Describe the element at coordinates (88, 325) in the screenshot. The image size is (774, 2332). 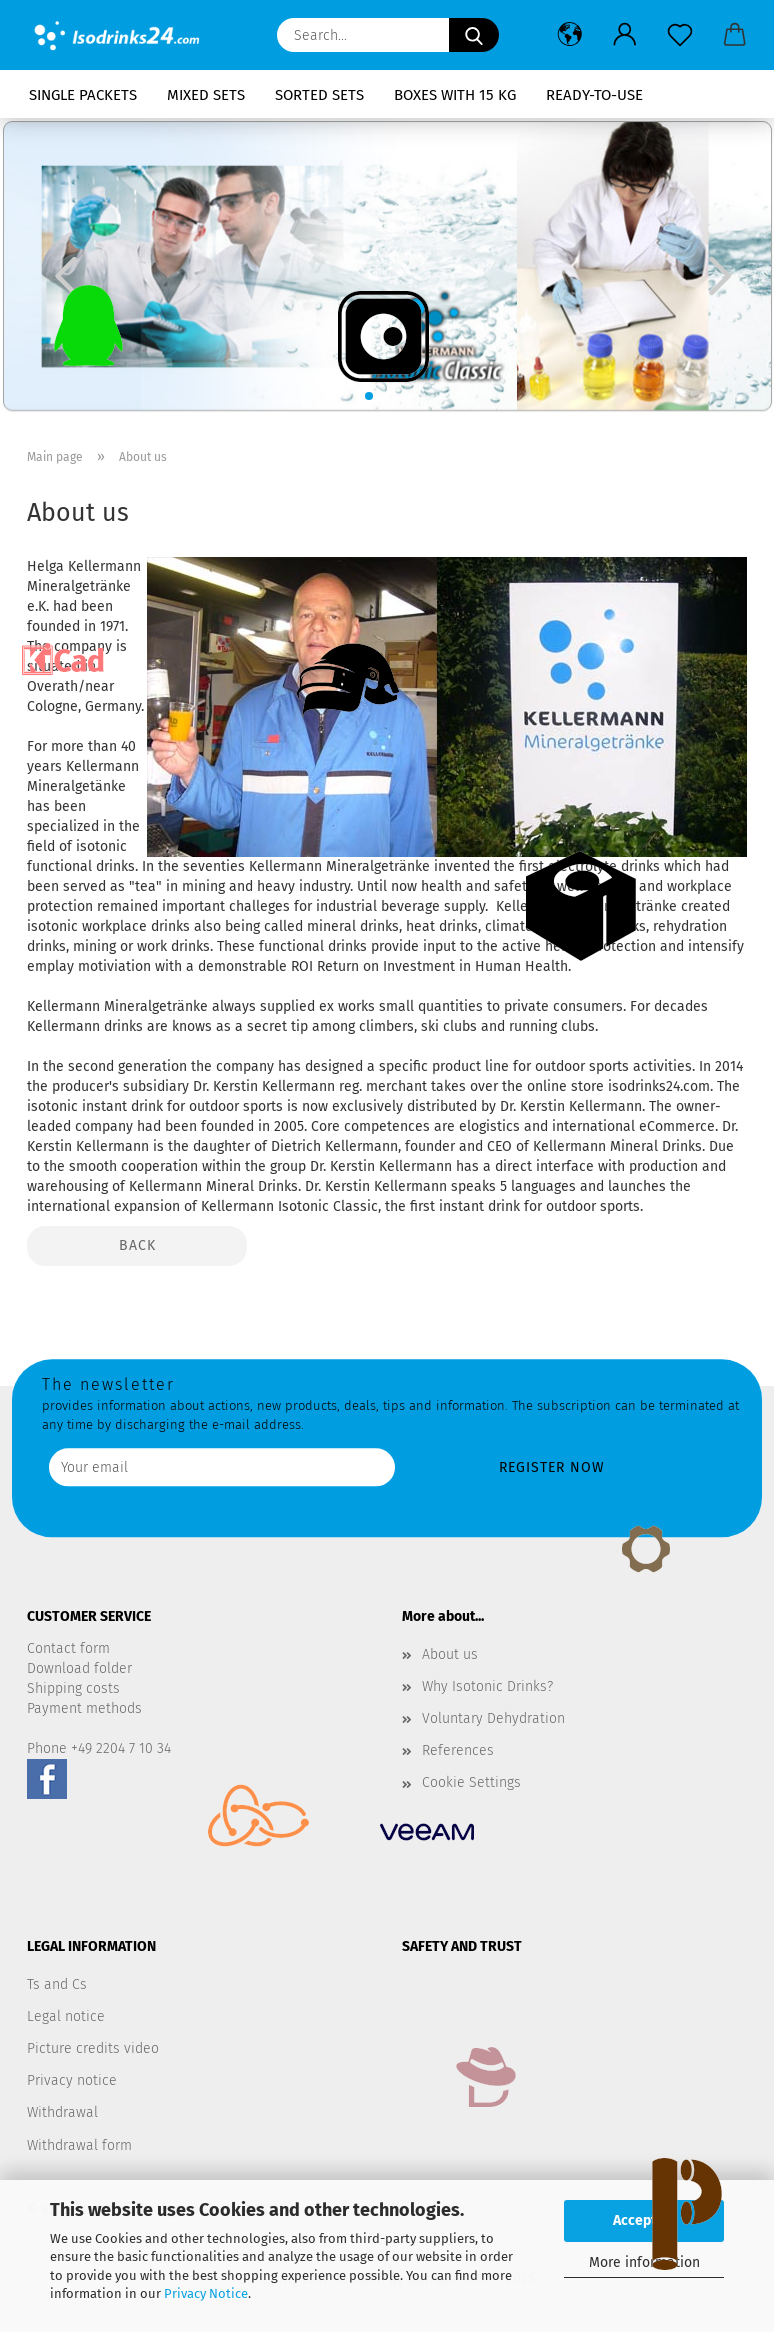
I see `open QQ messenger app` at that location.